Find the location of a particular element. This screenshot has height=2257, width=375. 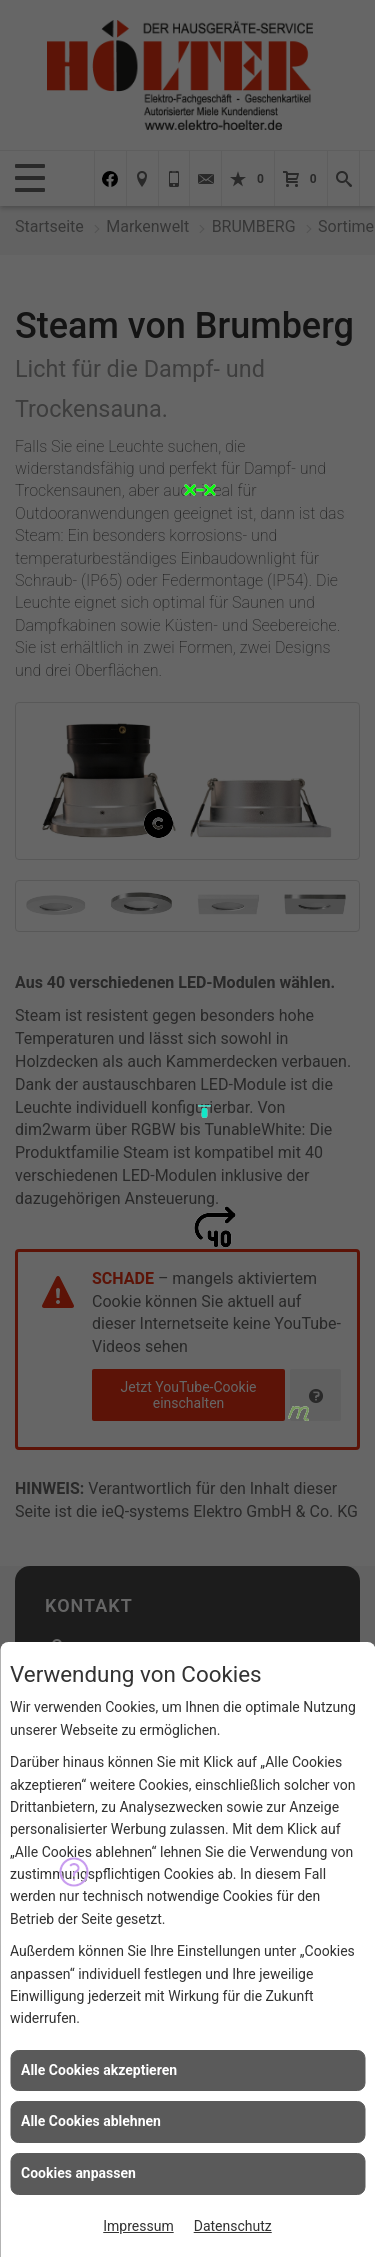

indicates copyrighted content is located at coordinates (158, 823).